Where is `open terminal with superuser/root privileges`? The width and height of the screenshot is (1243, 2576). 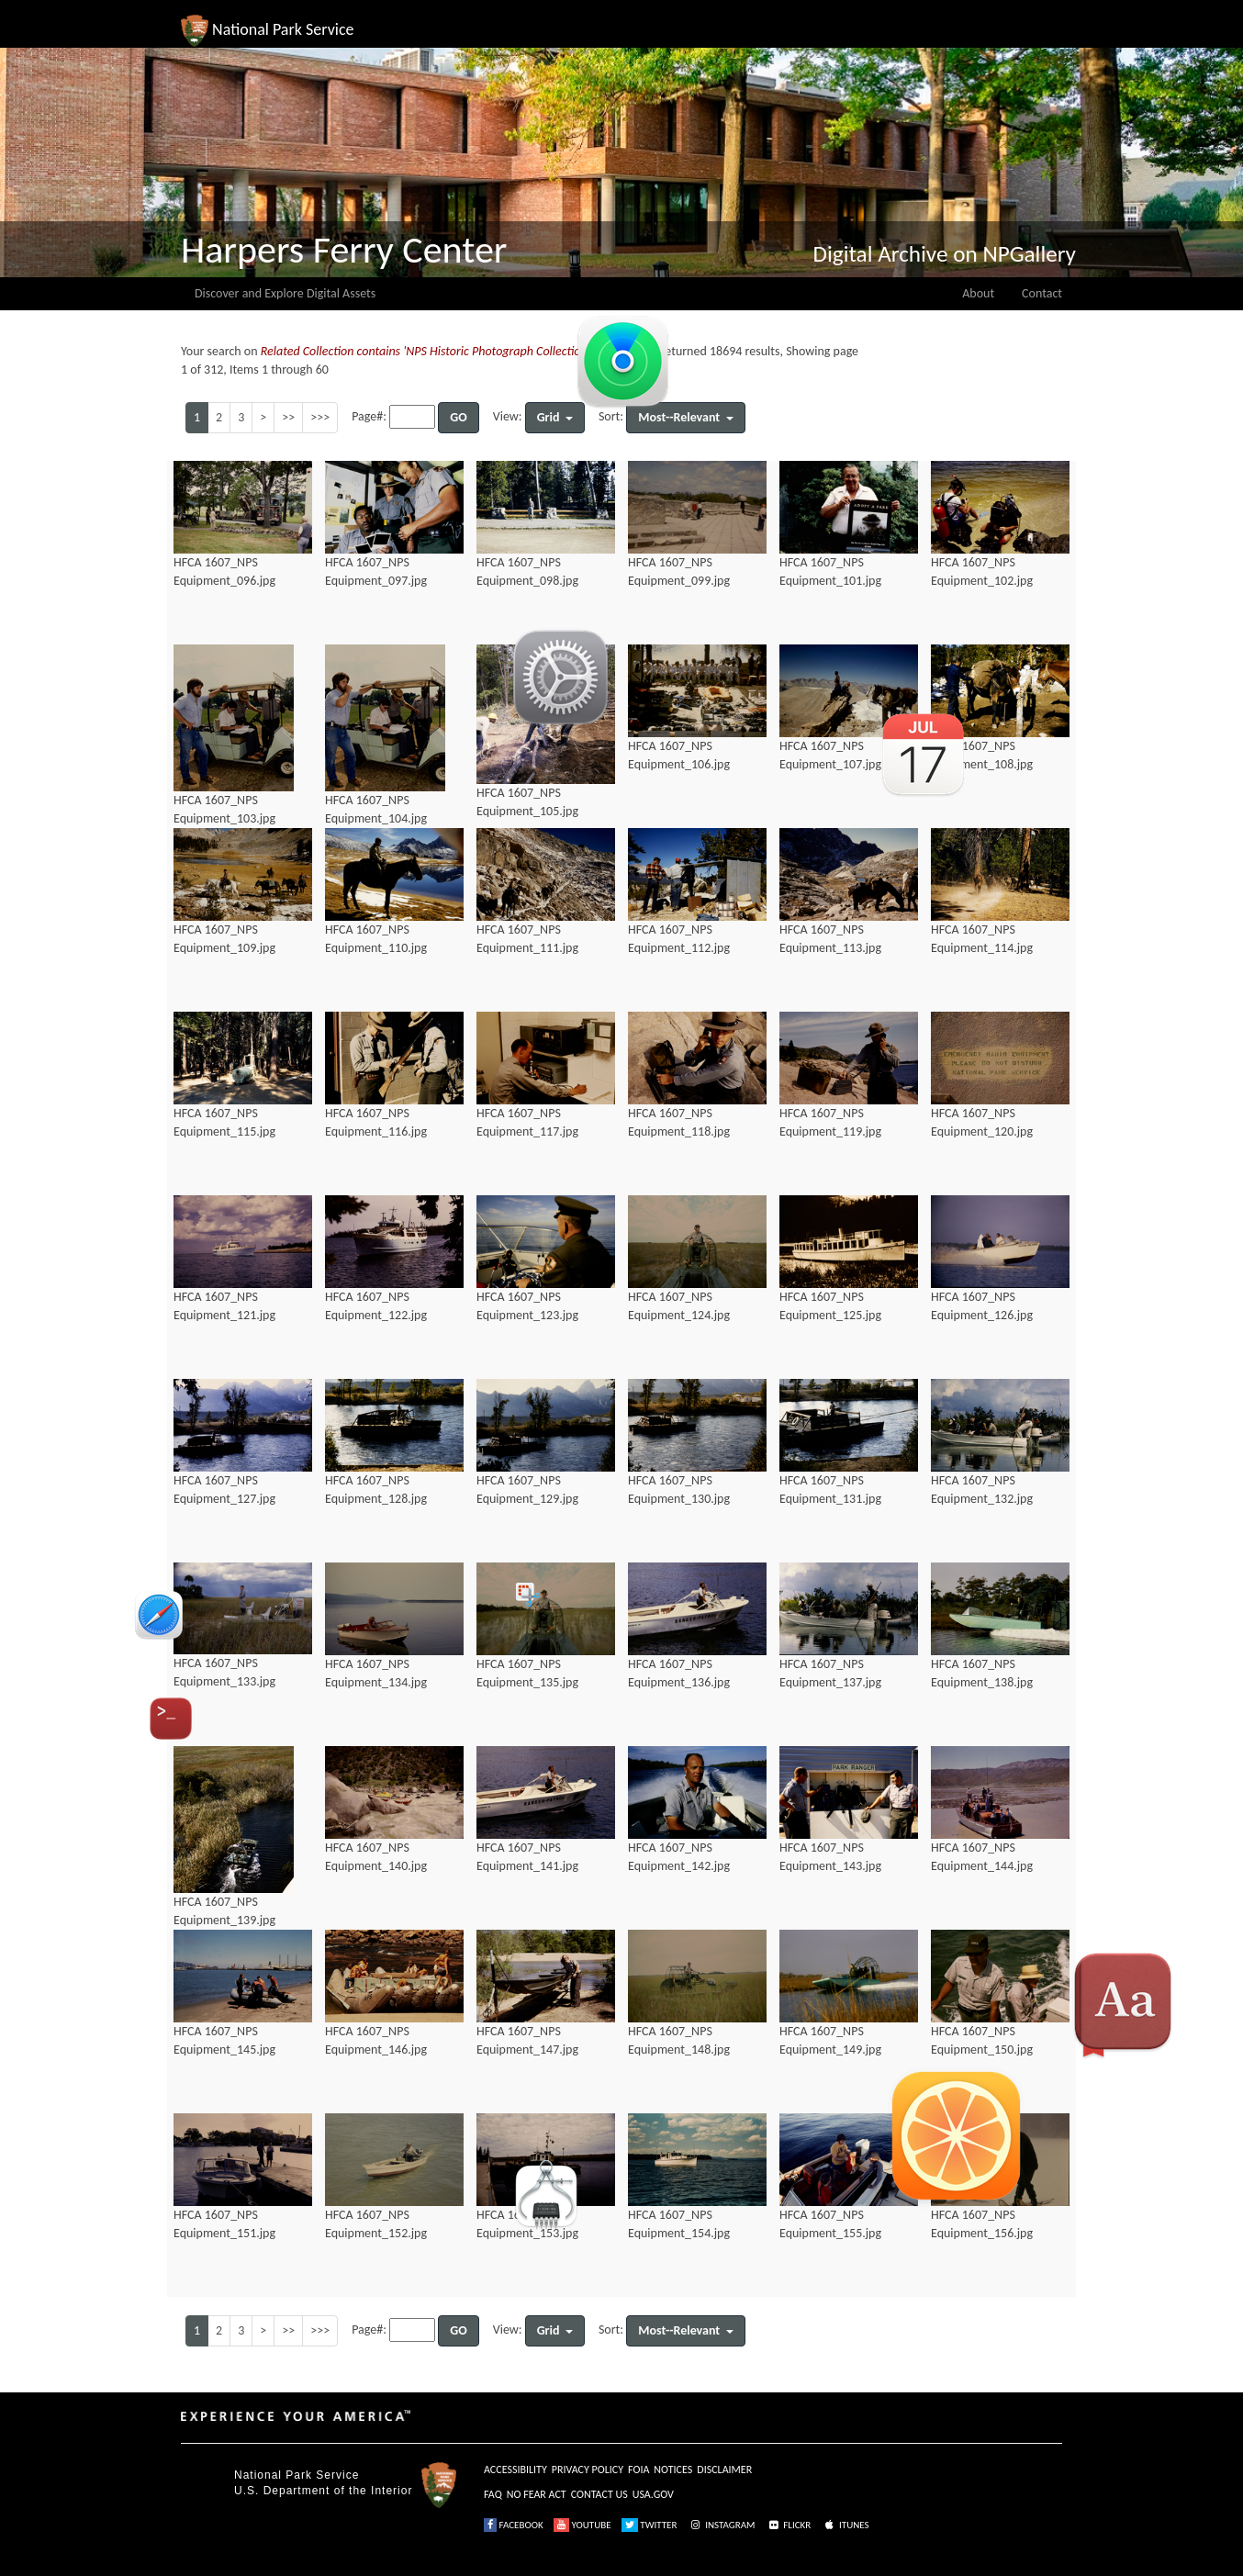 open terminal with superuser/root privileges is located at coordinates (171, 1719).